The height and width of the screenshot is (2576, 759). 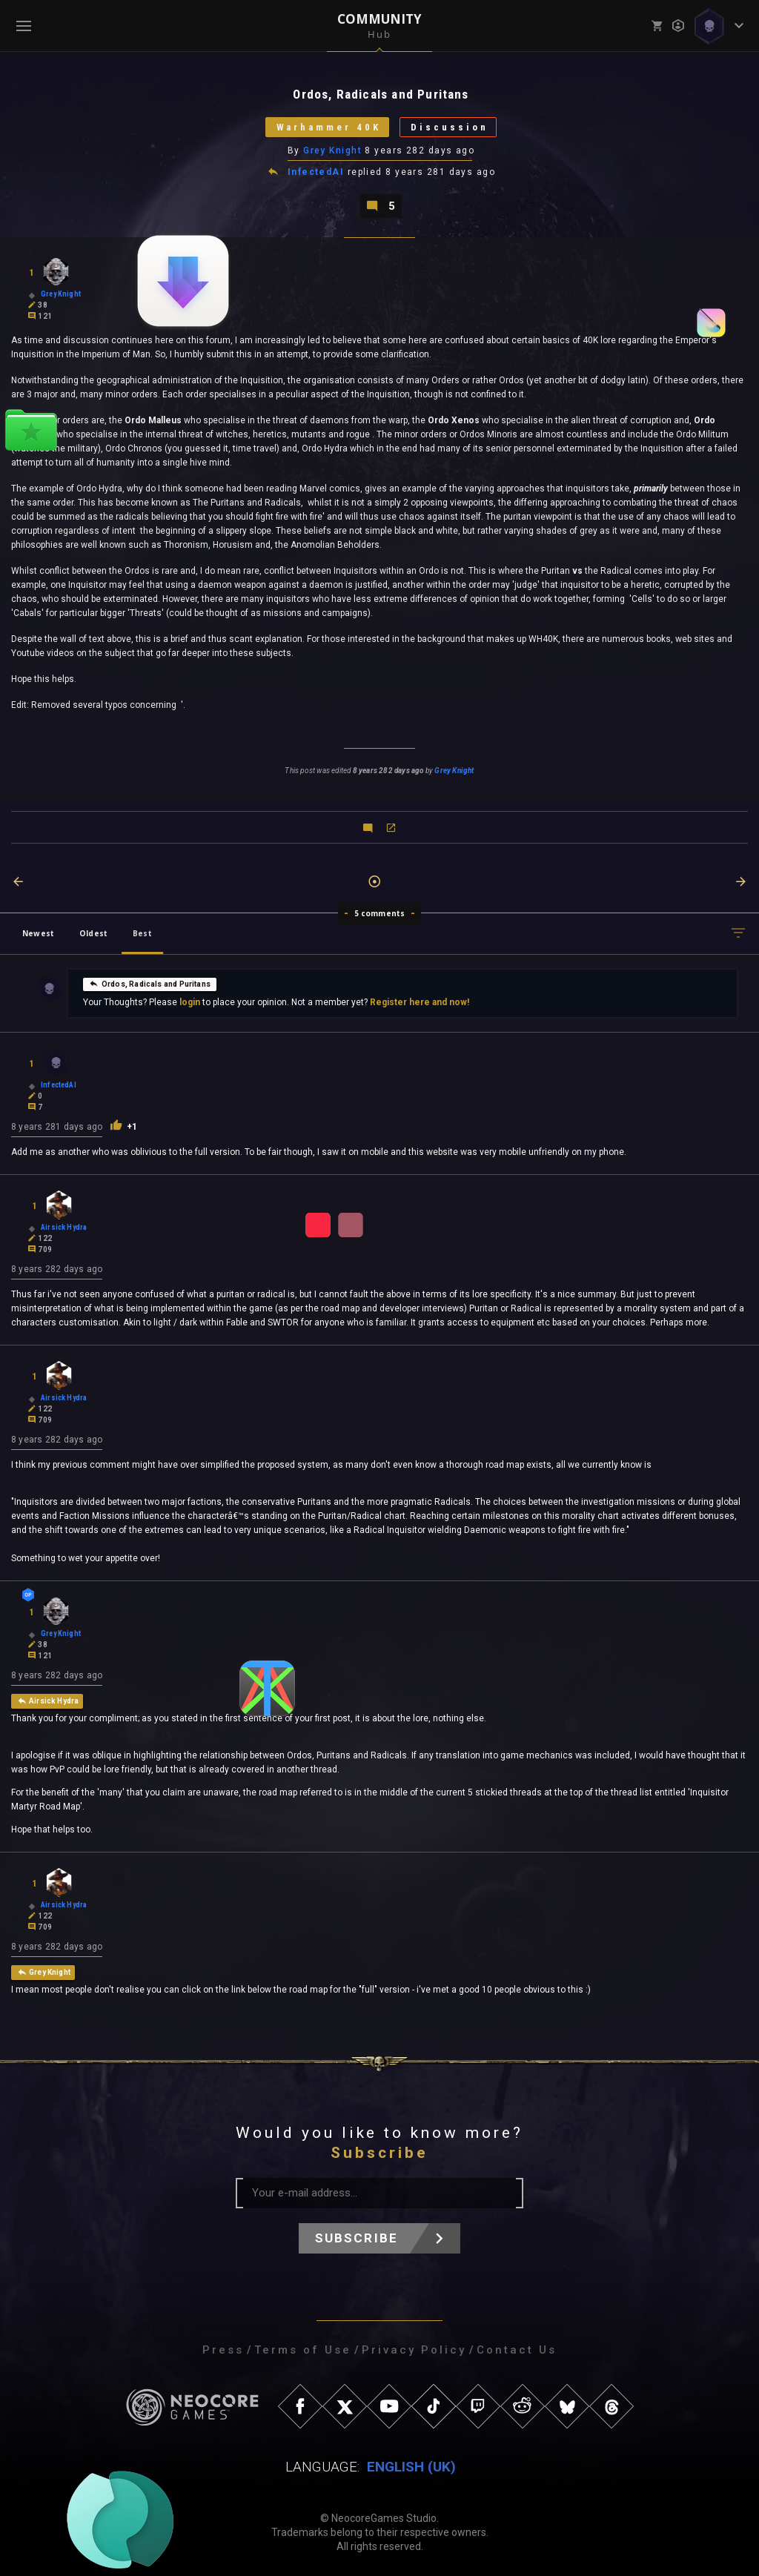 What do you see at coordinates (31, 430) in the screenshot?
I see `access bookmarked or favorite files` at bounding box center [31, 430].